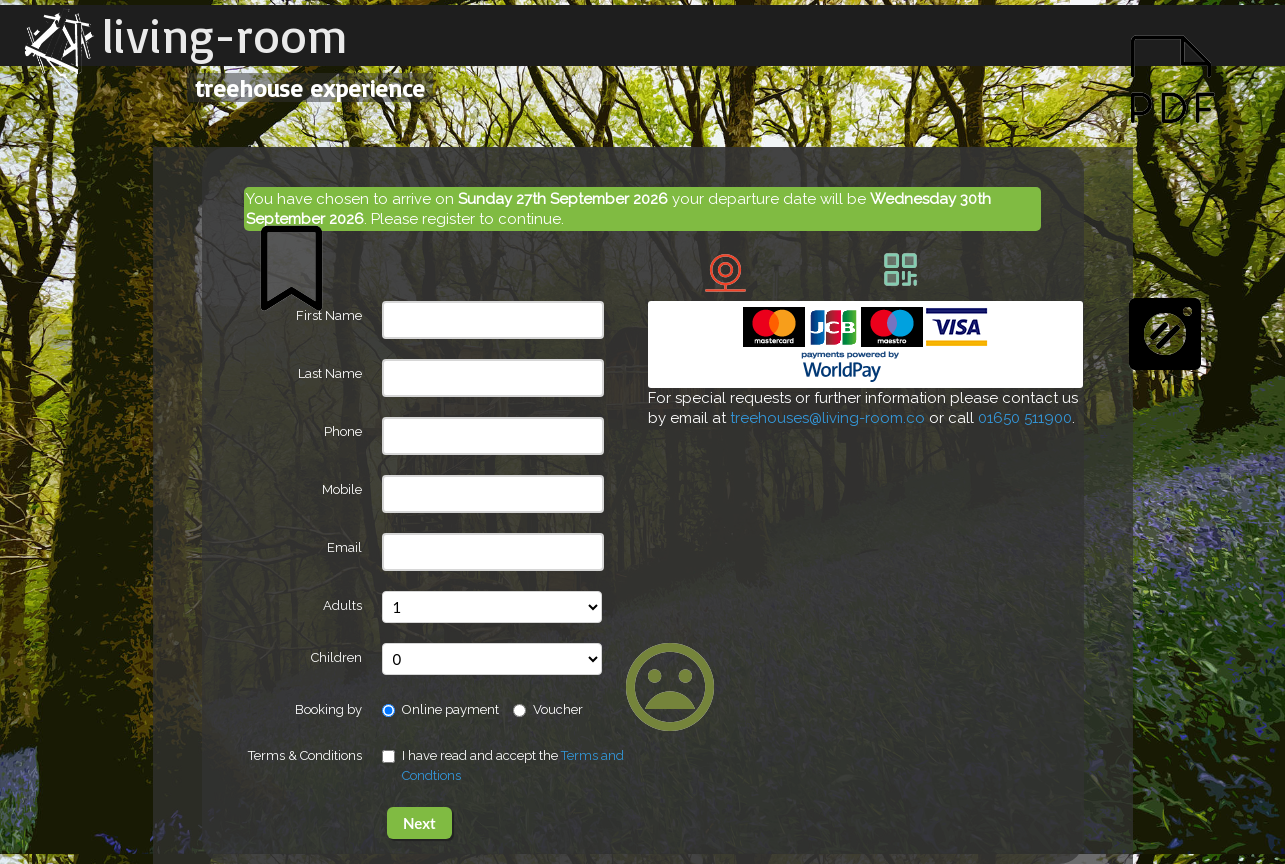 The width and height of the screenshot is (1285, 864). What do you see at coordinates (725, 274) in the screenshot?
I see `access webcam or camera settings` at bounding box center [725, 274].